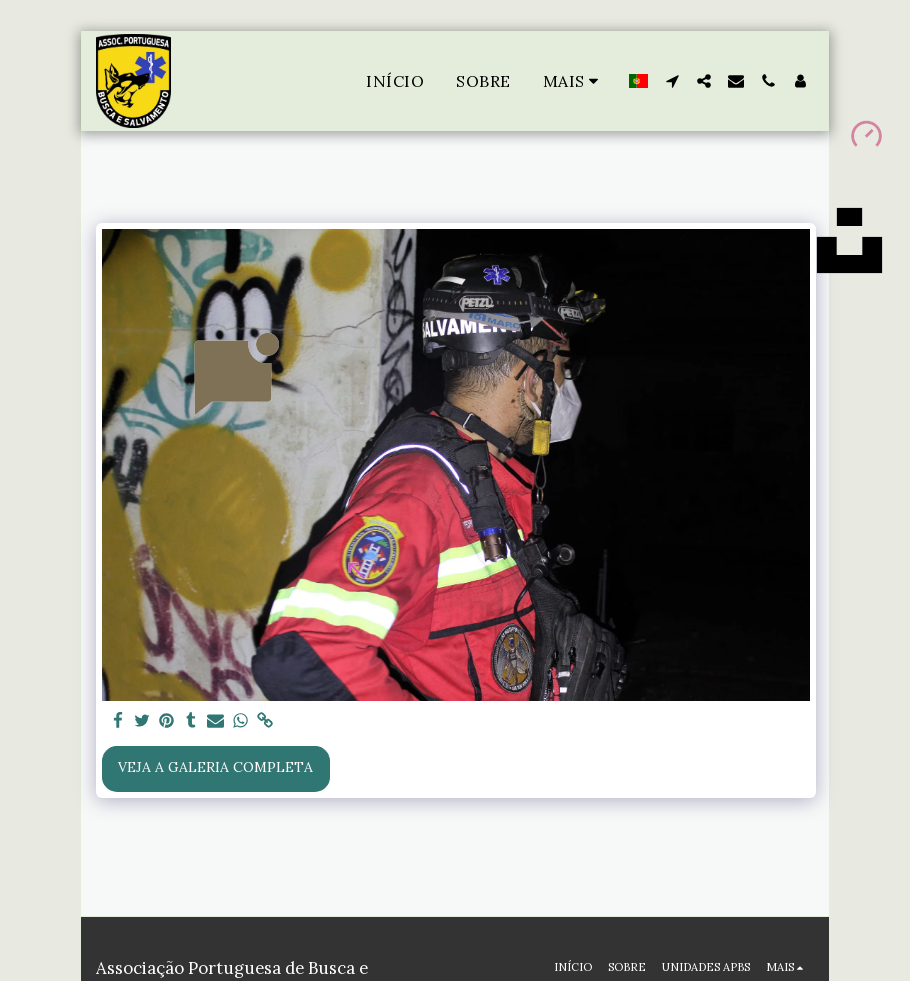 The height and width of the screenshot is (981, 910). What do you see at coordinates (233, 375) in the screenshot?
I see `indicates unread messages in chat` at bounding box center [233, 375].